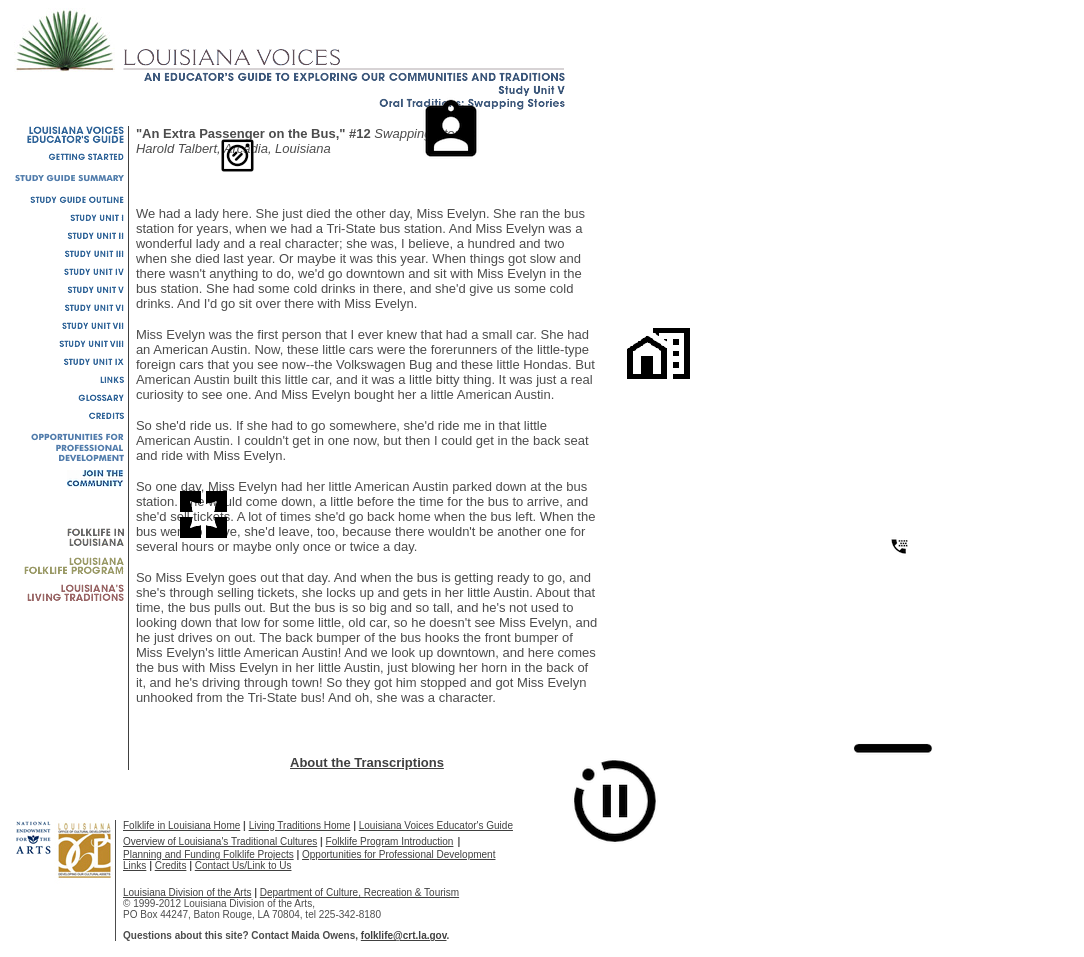  What do you see at coordinates (899, 546) in the screenshot?
I see `access TTY/TDD accessibility calling features` at bounding box center [899, 546].